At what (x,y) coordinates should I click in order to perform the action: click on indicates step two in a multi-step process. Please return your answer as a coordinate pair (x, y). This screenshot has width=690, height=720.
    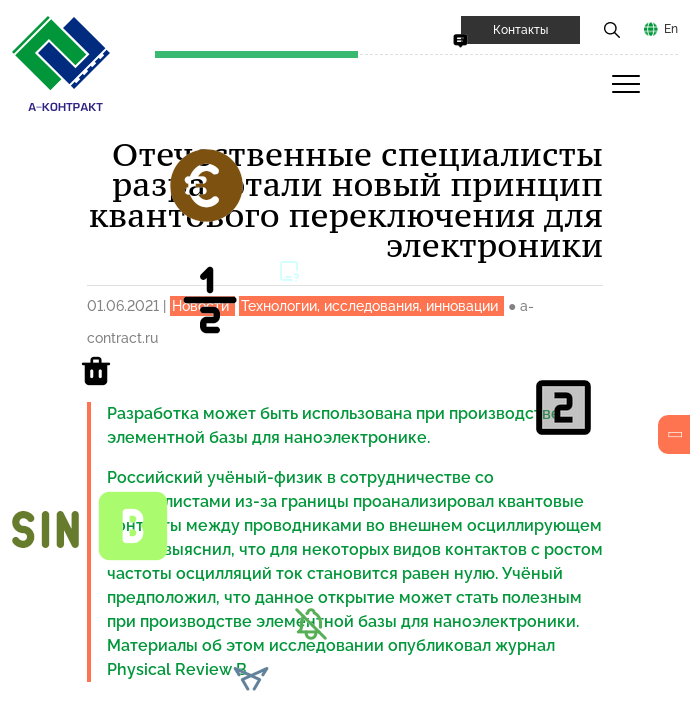
    Looking at the image, I should click on (563, 407).